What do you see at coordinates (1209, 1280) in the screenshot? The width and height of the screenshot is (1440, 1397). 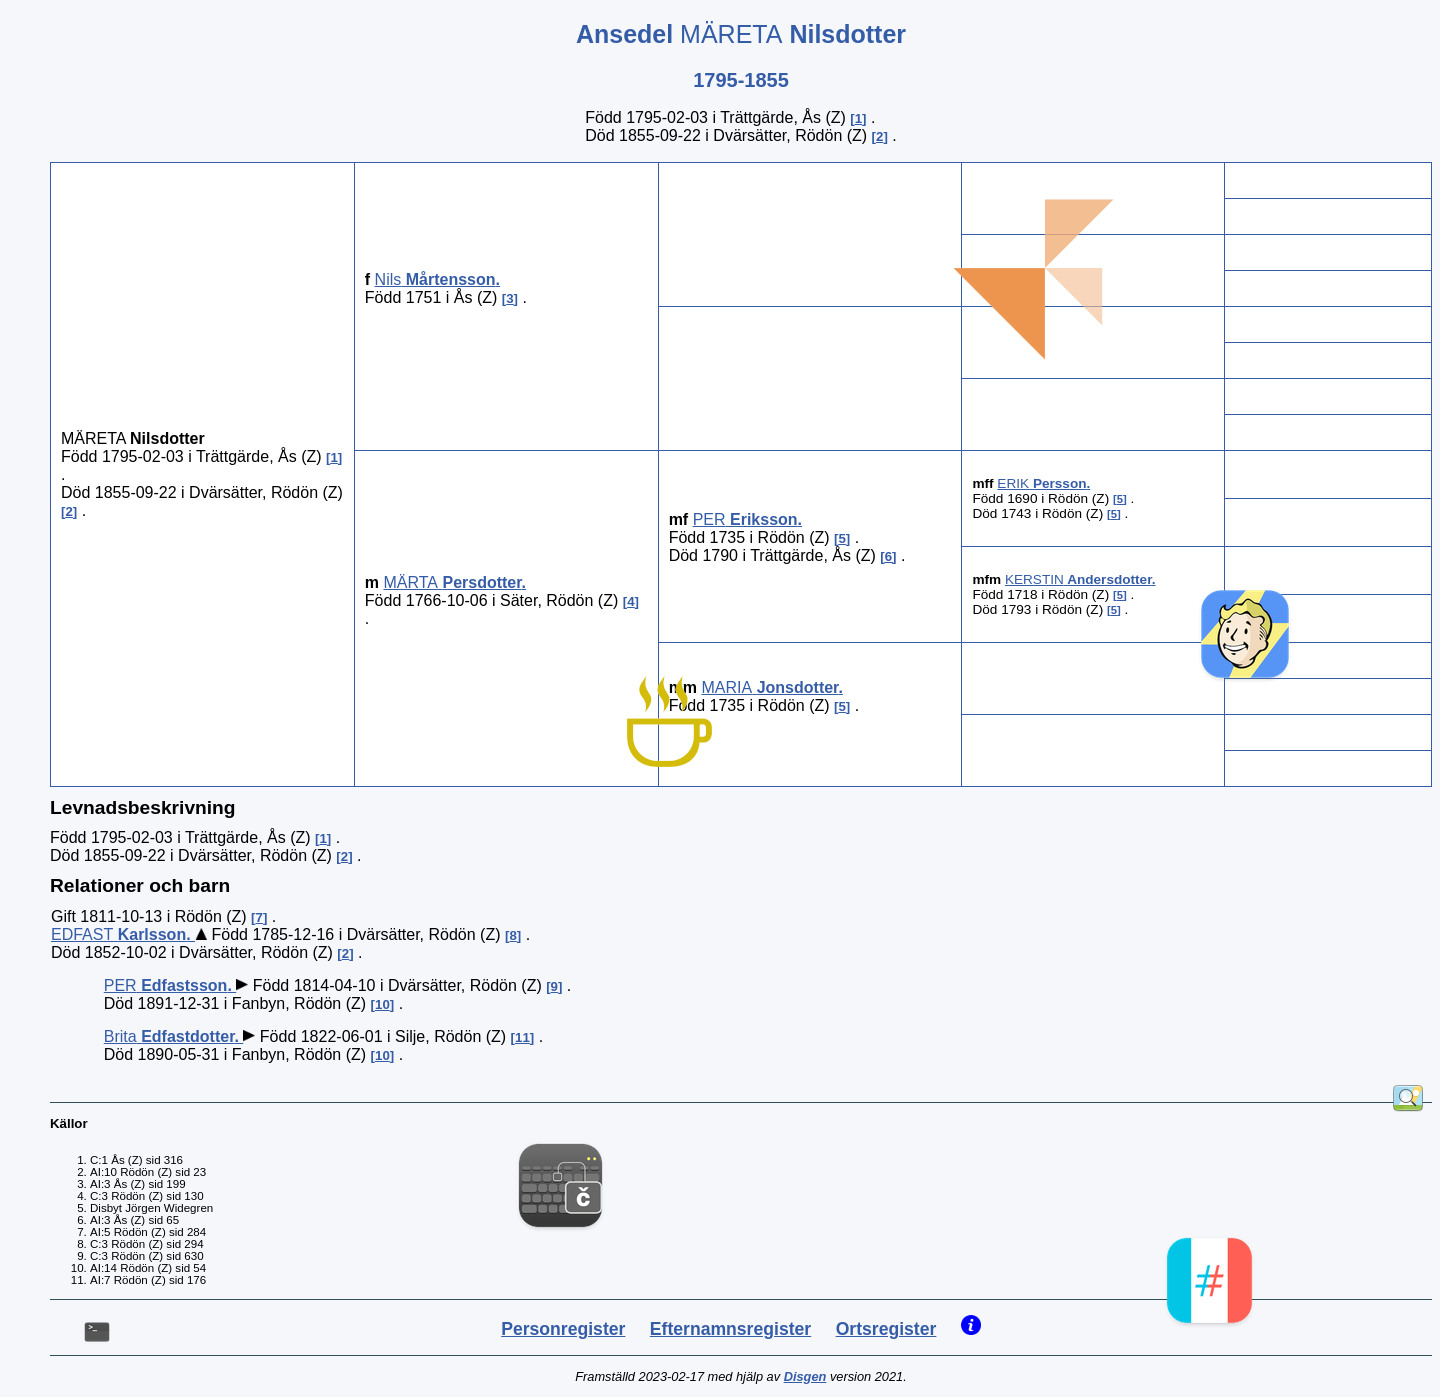 I see `launch ryujinx nintendo switch emulator` at bounding box center [1209, 1280].